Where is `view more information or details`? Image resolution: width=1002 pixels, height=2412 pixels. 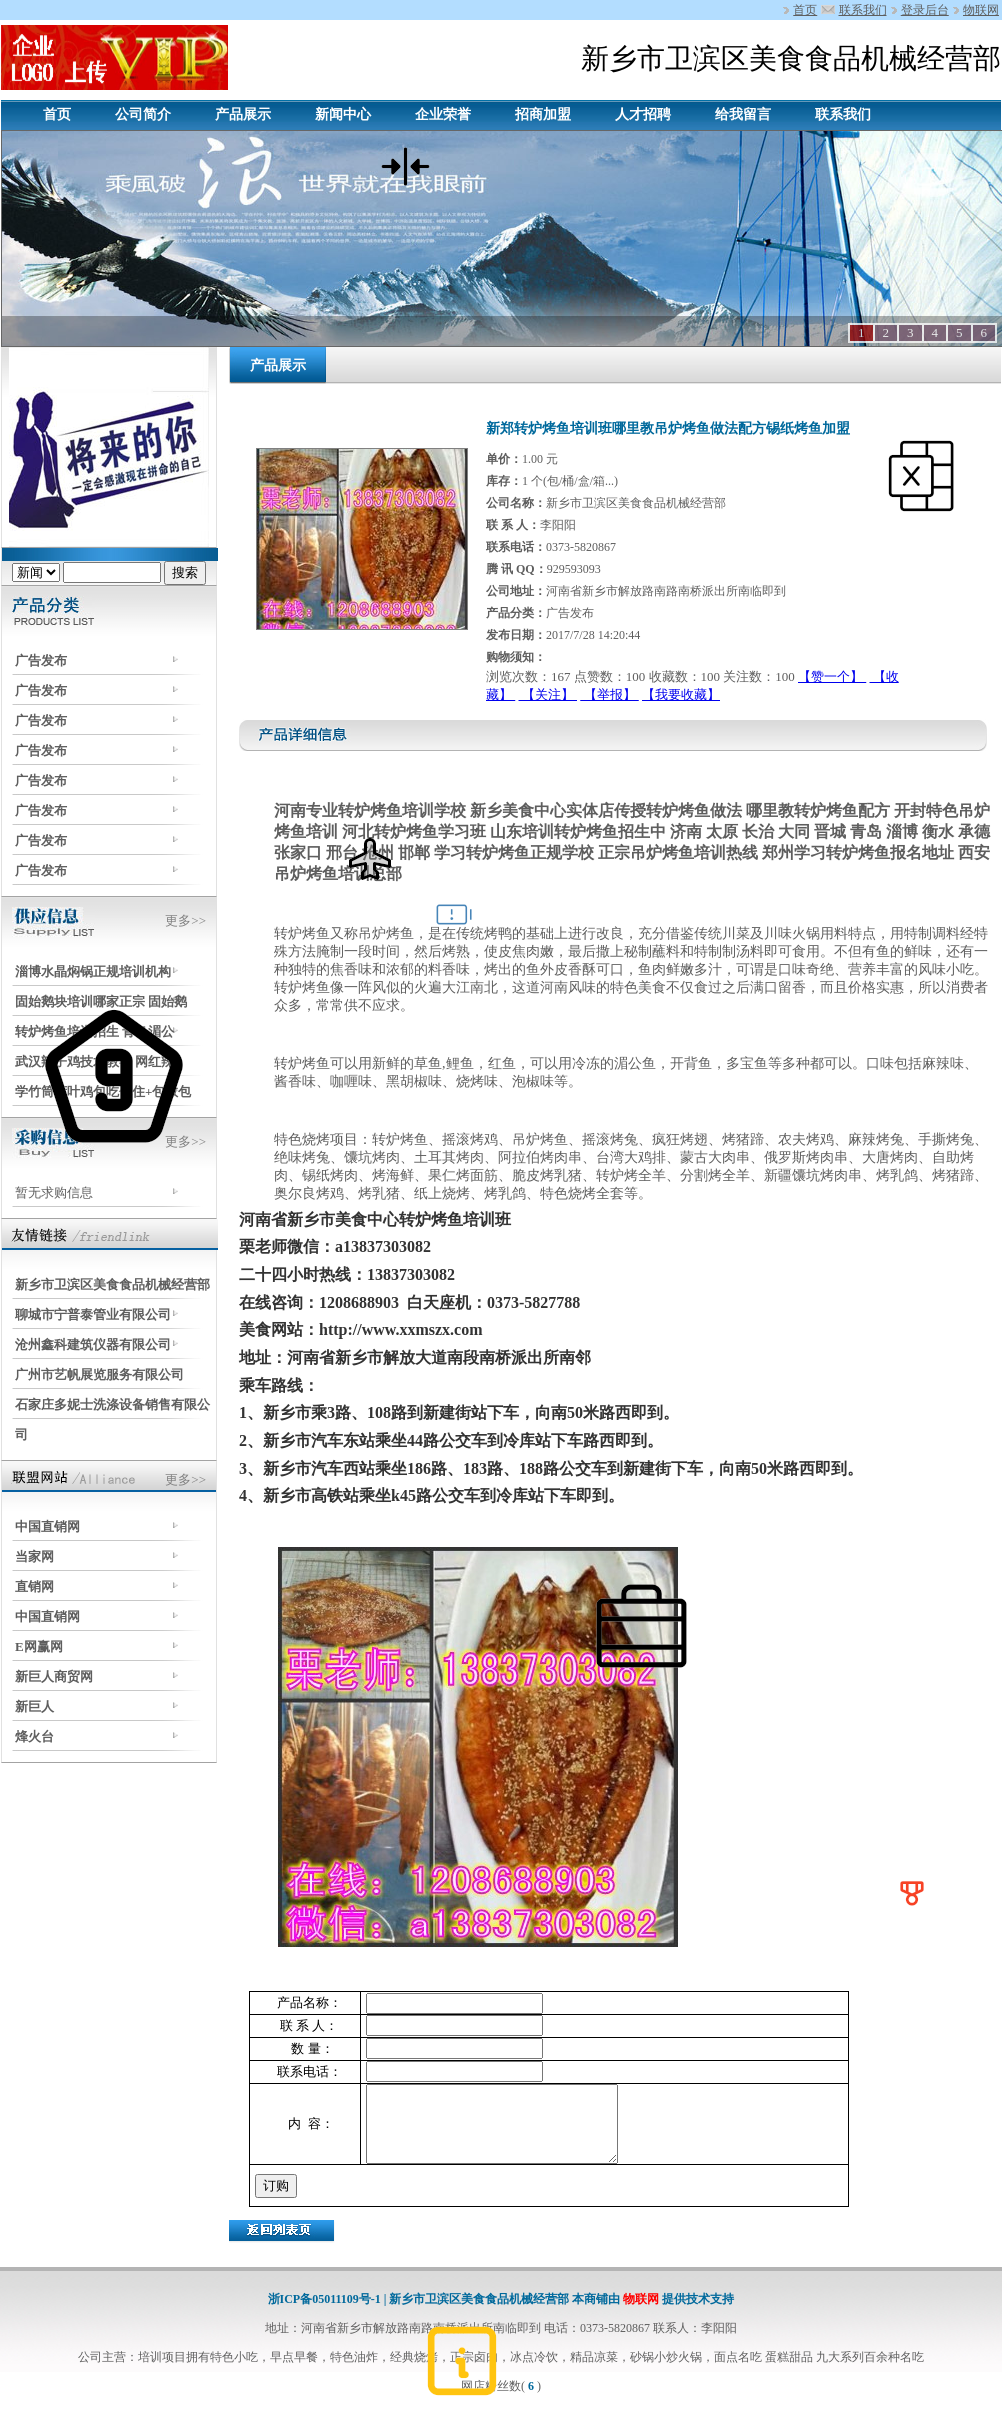
view more information or details is located at coordinates (462, 2361).